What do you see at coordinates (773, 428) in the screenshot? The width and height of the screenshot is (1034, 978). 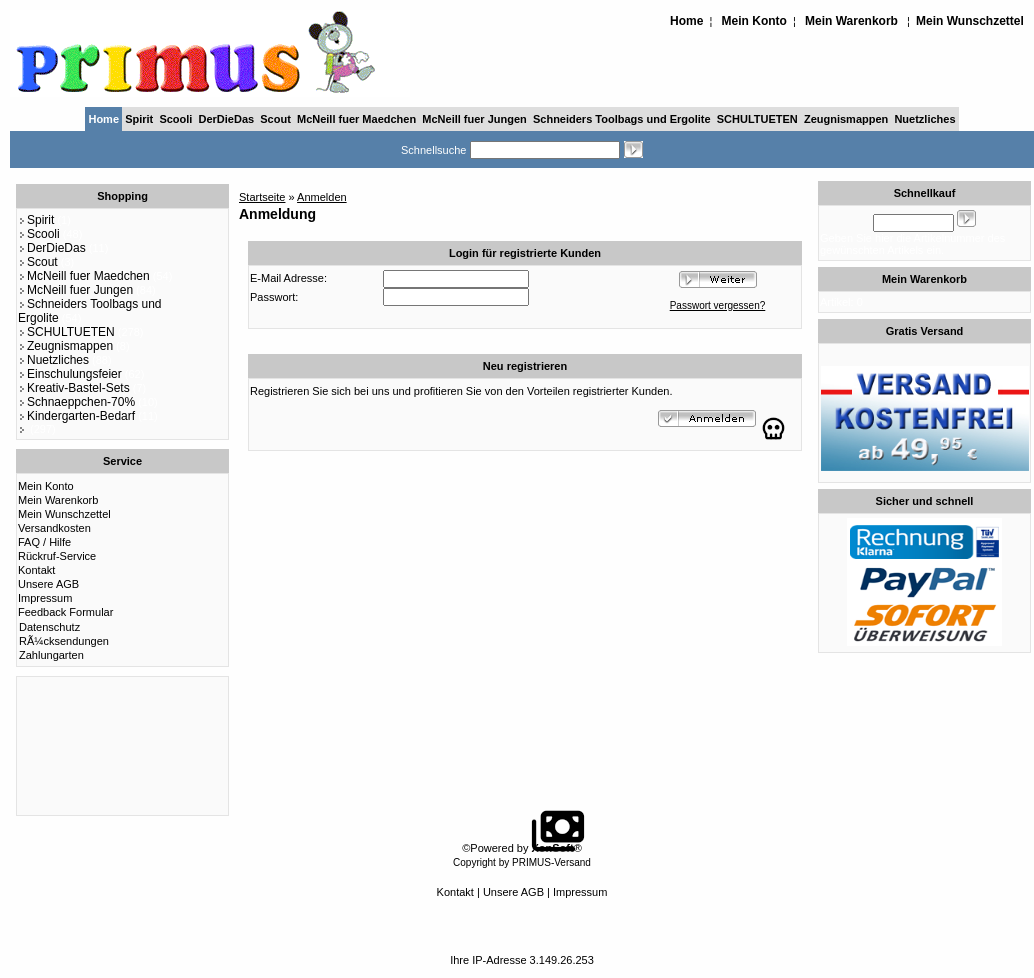 I see `indicates dangerous or harmful content` at bounding box center [773, 428].